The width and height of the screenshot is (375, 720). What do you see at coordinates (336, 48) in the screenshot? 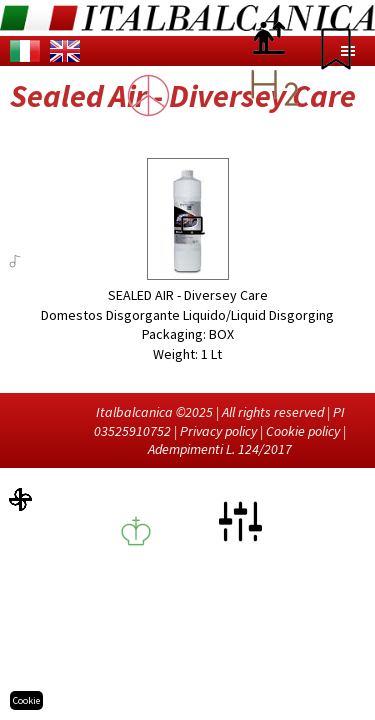
I see `save item to bookmarks` at bounding box center [336, 48].